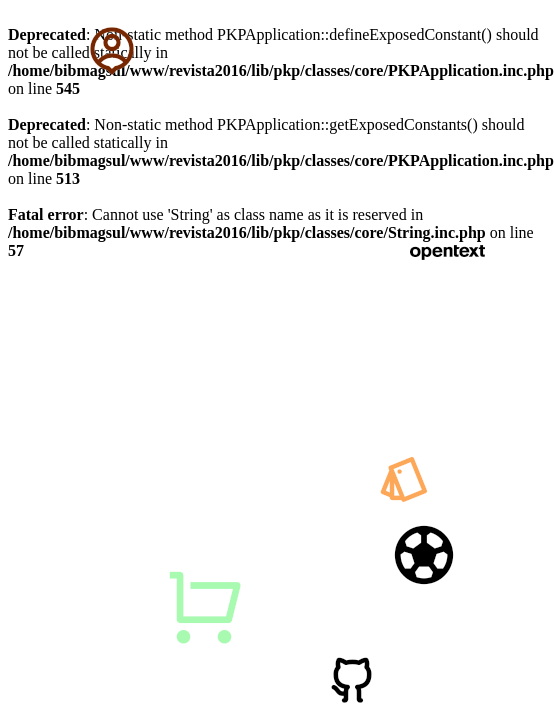 This screenshot has height=720, width=554. I want to click on access football or soccer content, so click(424, 555).